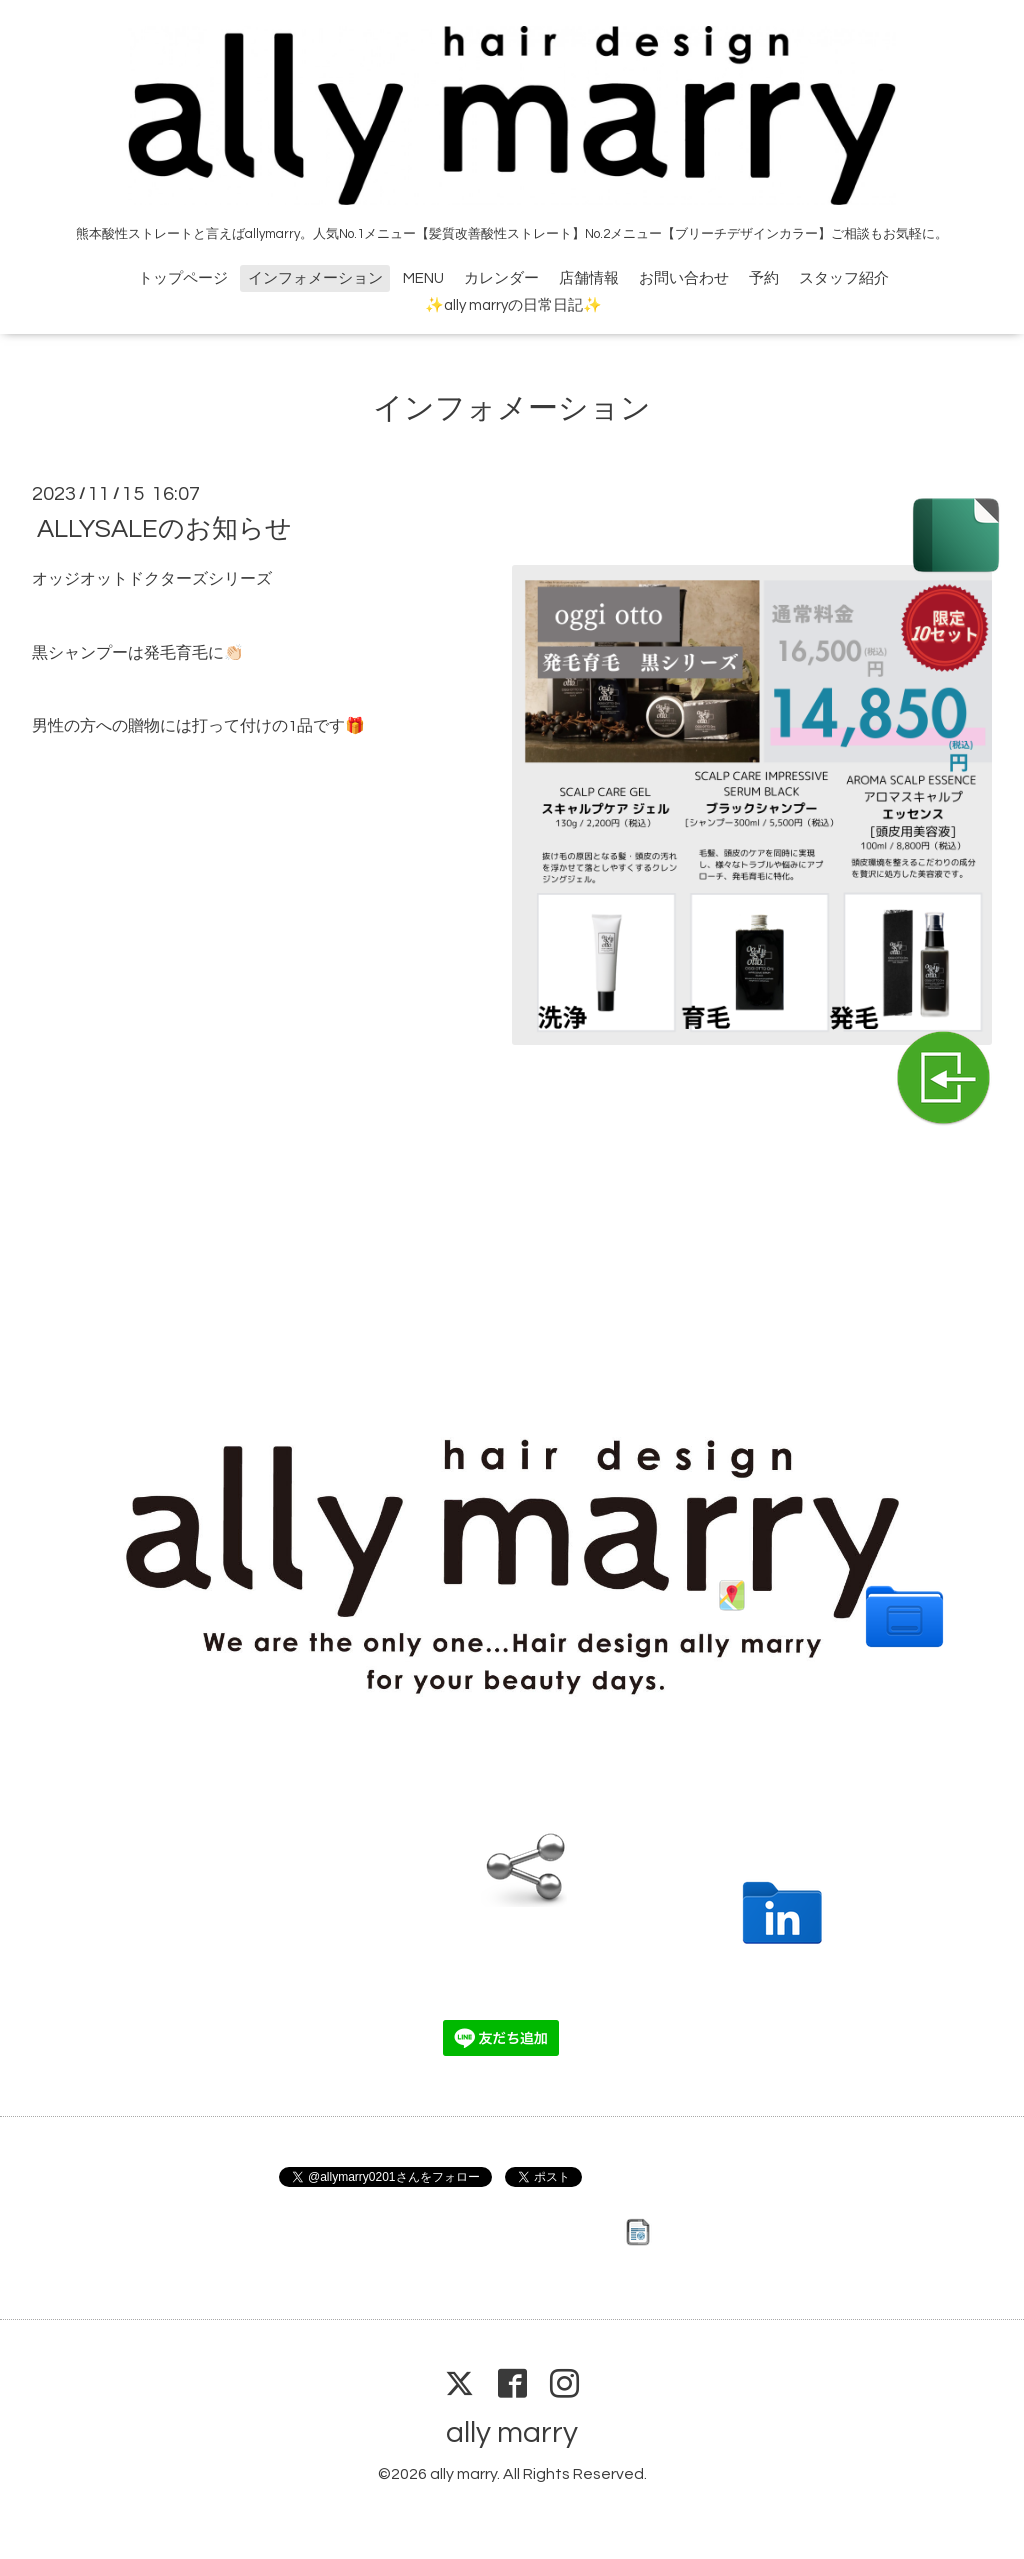 This screenshot has width=1024, height=2559. I want to click on open a web document file, so click(638, 2232).